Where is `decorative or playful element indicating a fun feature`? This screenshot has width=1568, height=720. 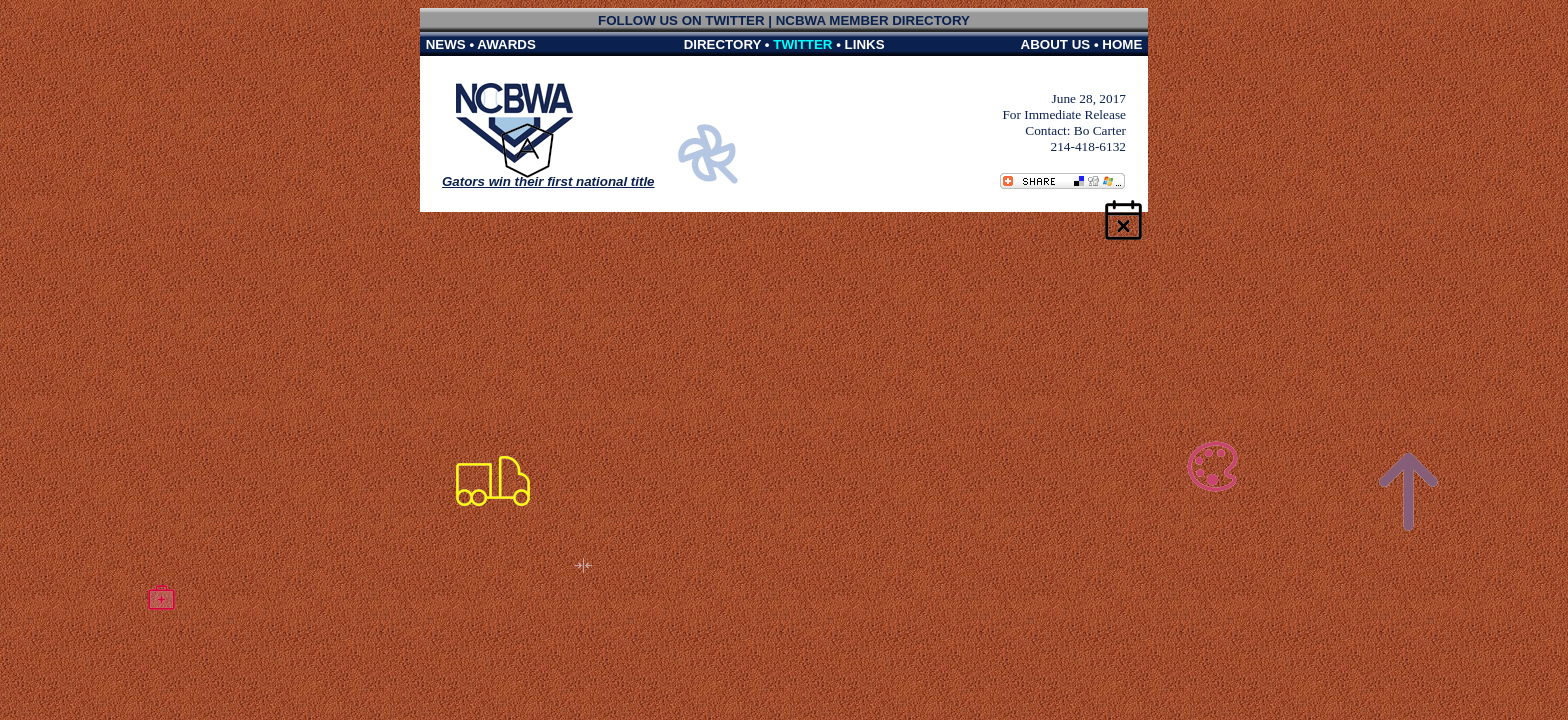 decorative or playful element indicating a fun feature is located at coordinates (709, 155).